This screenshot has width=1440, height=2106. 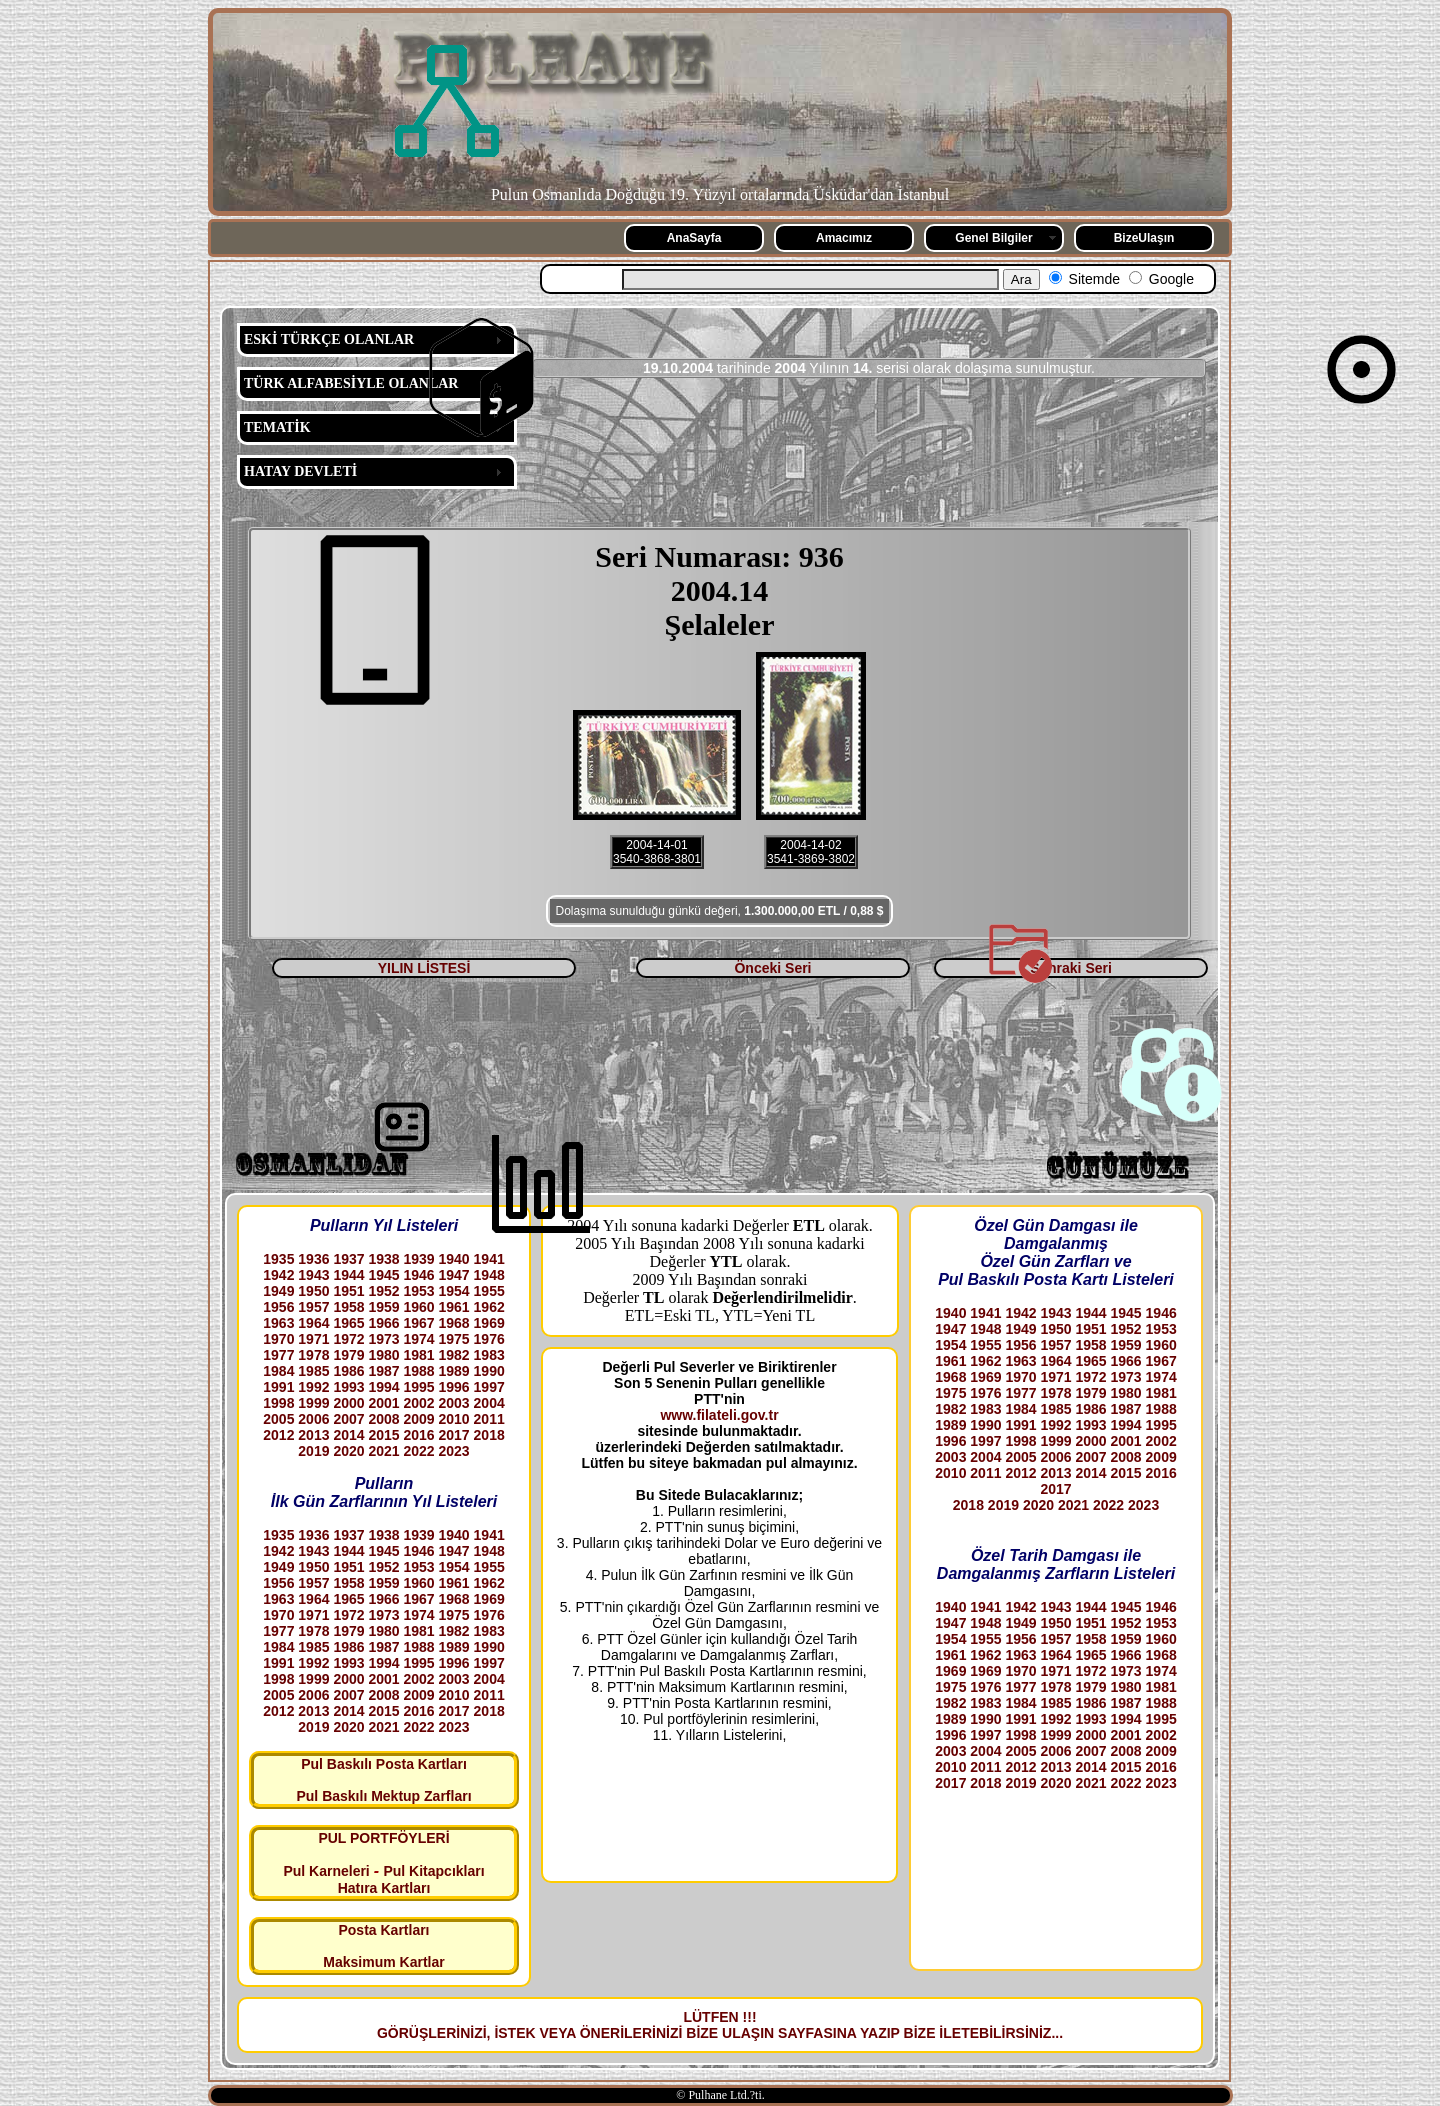 I want to click on view subtype hierarchy in code editor, so click(x=451, y=101).